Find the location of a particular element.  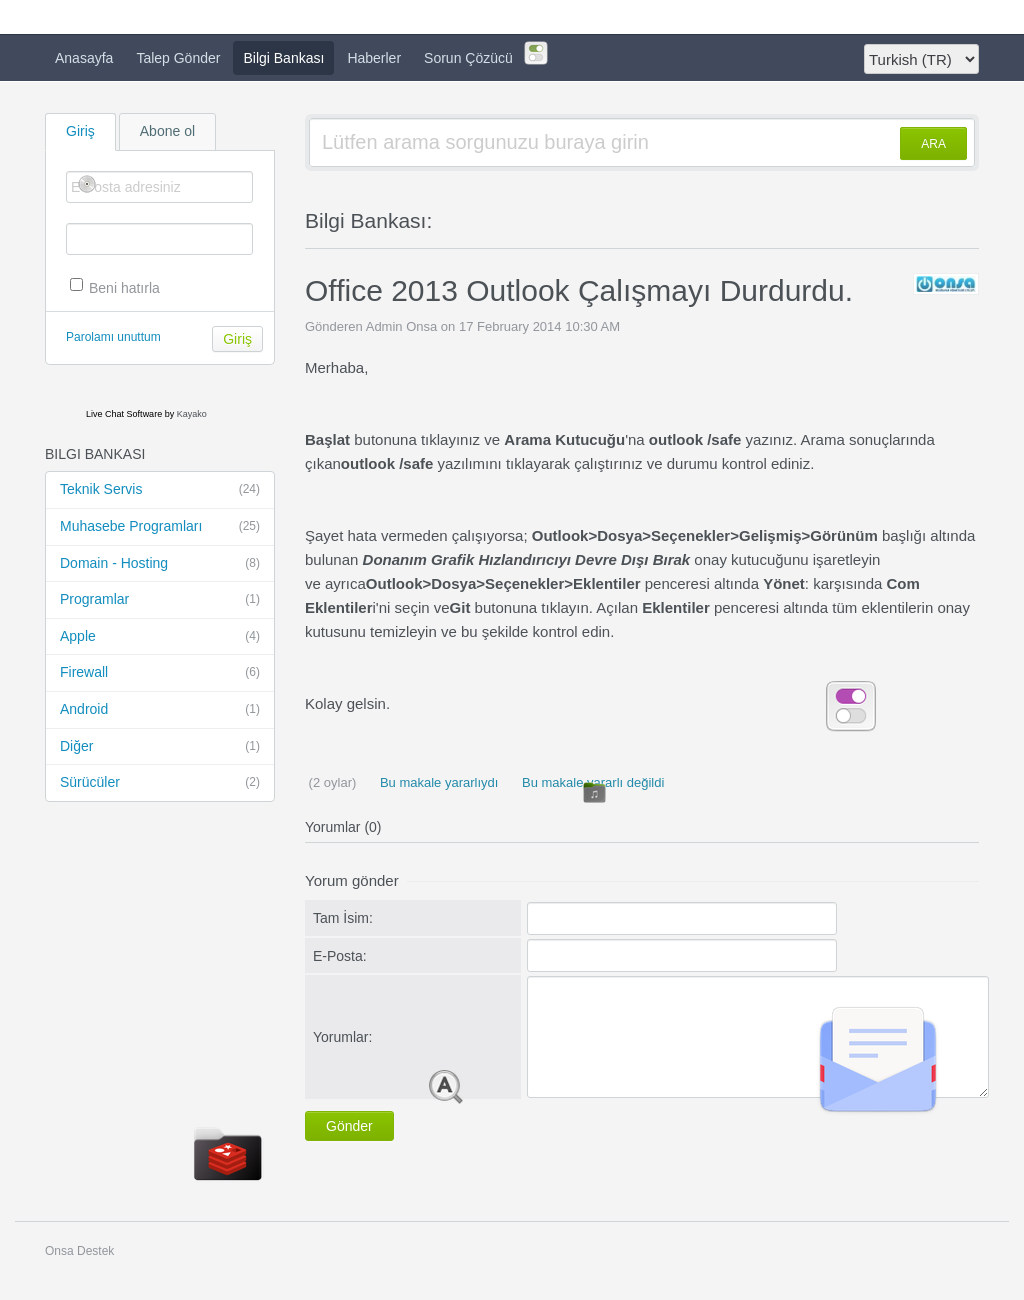

unmount or eject a CD/DVD disc is located at coordinates (87, 184).